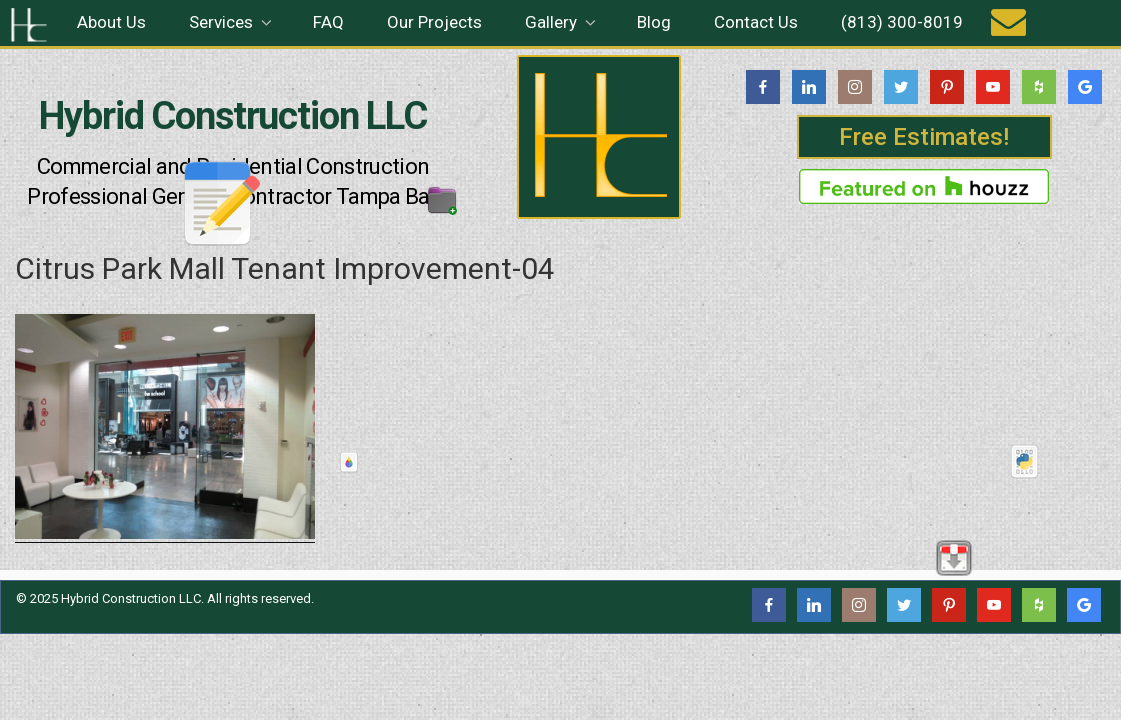 The height and width of the screenshot is (720, 1121). Describe the element at coordinates (349, 462) in the screenshot. I see `an ICC color profile file` at that location.